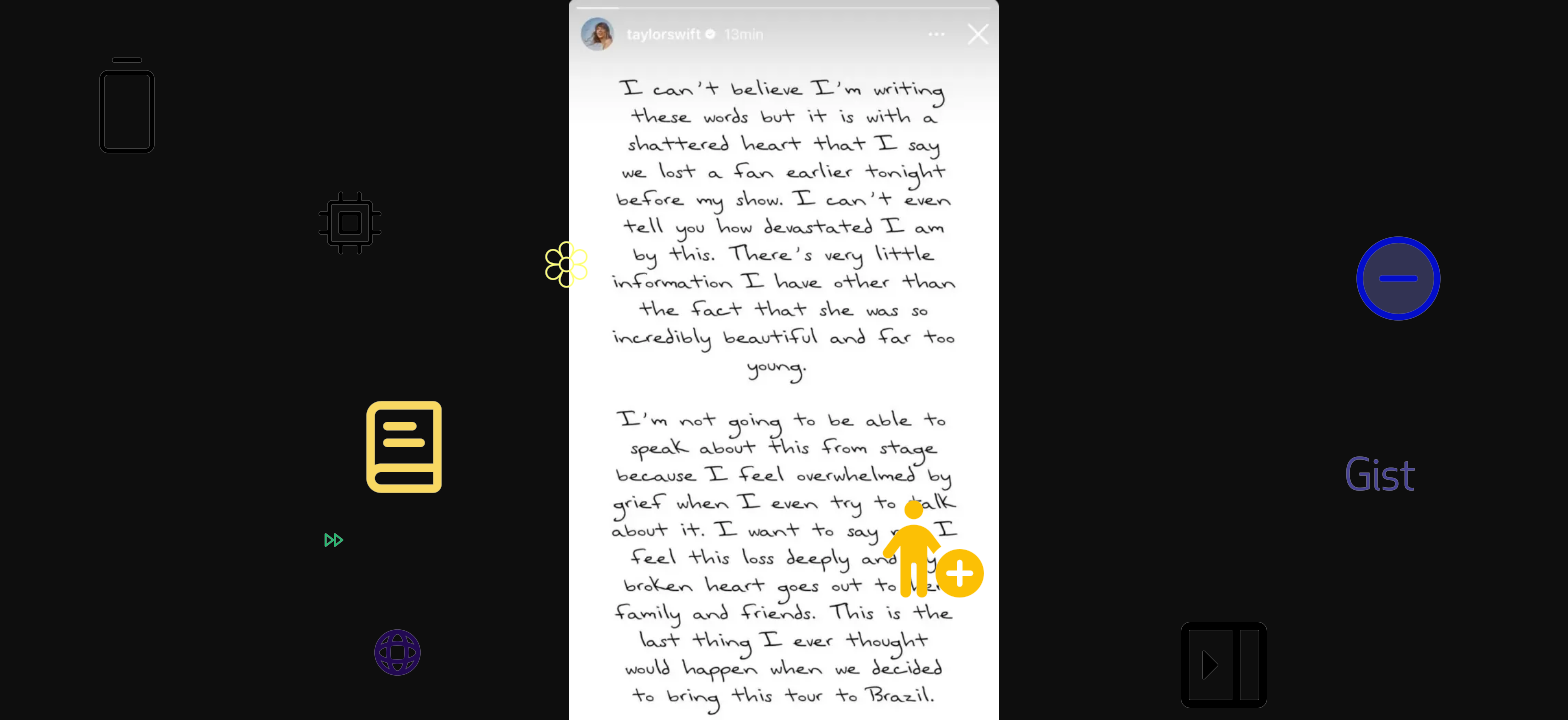  I want to click on indicates battery is empty or critically low, so click(127, 107).